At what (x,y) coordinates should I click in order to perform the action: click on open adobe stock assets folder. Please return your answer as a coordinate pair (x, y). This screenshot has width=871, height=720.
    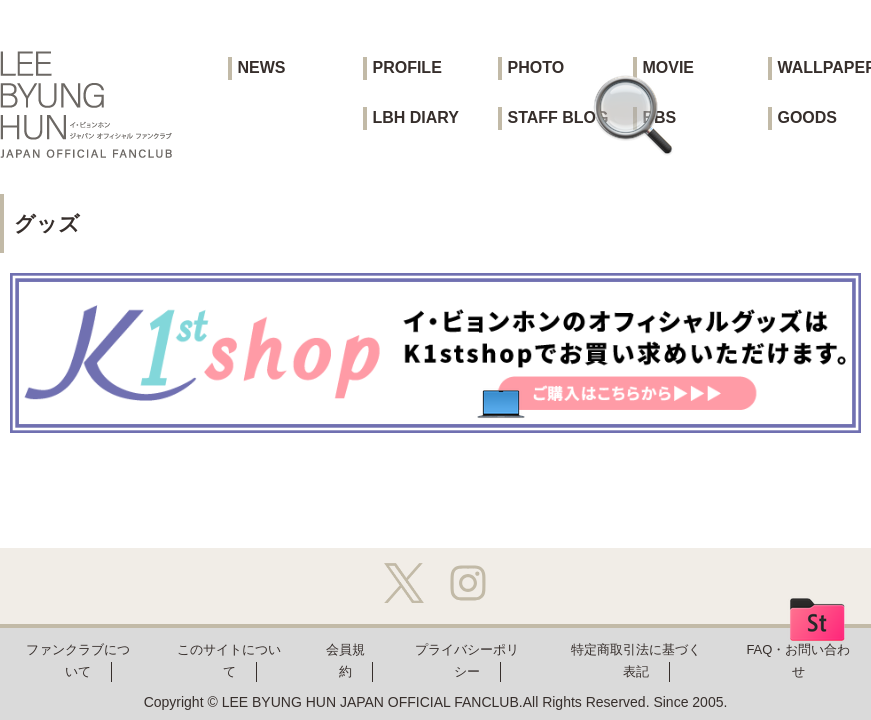
    Looking at the image, I should click on (817, 621).